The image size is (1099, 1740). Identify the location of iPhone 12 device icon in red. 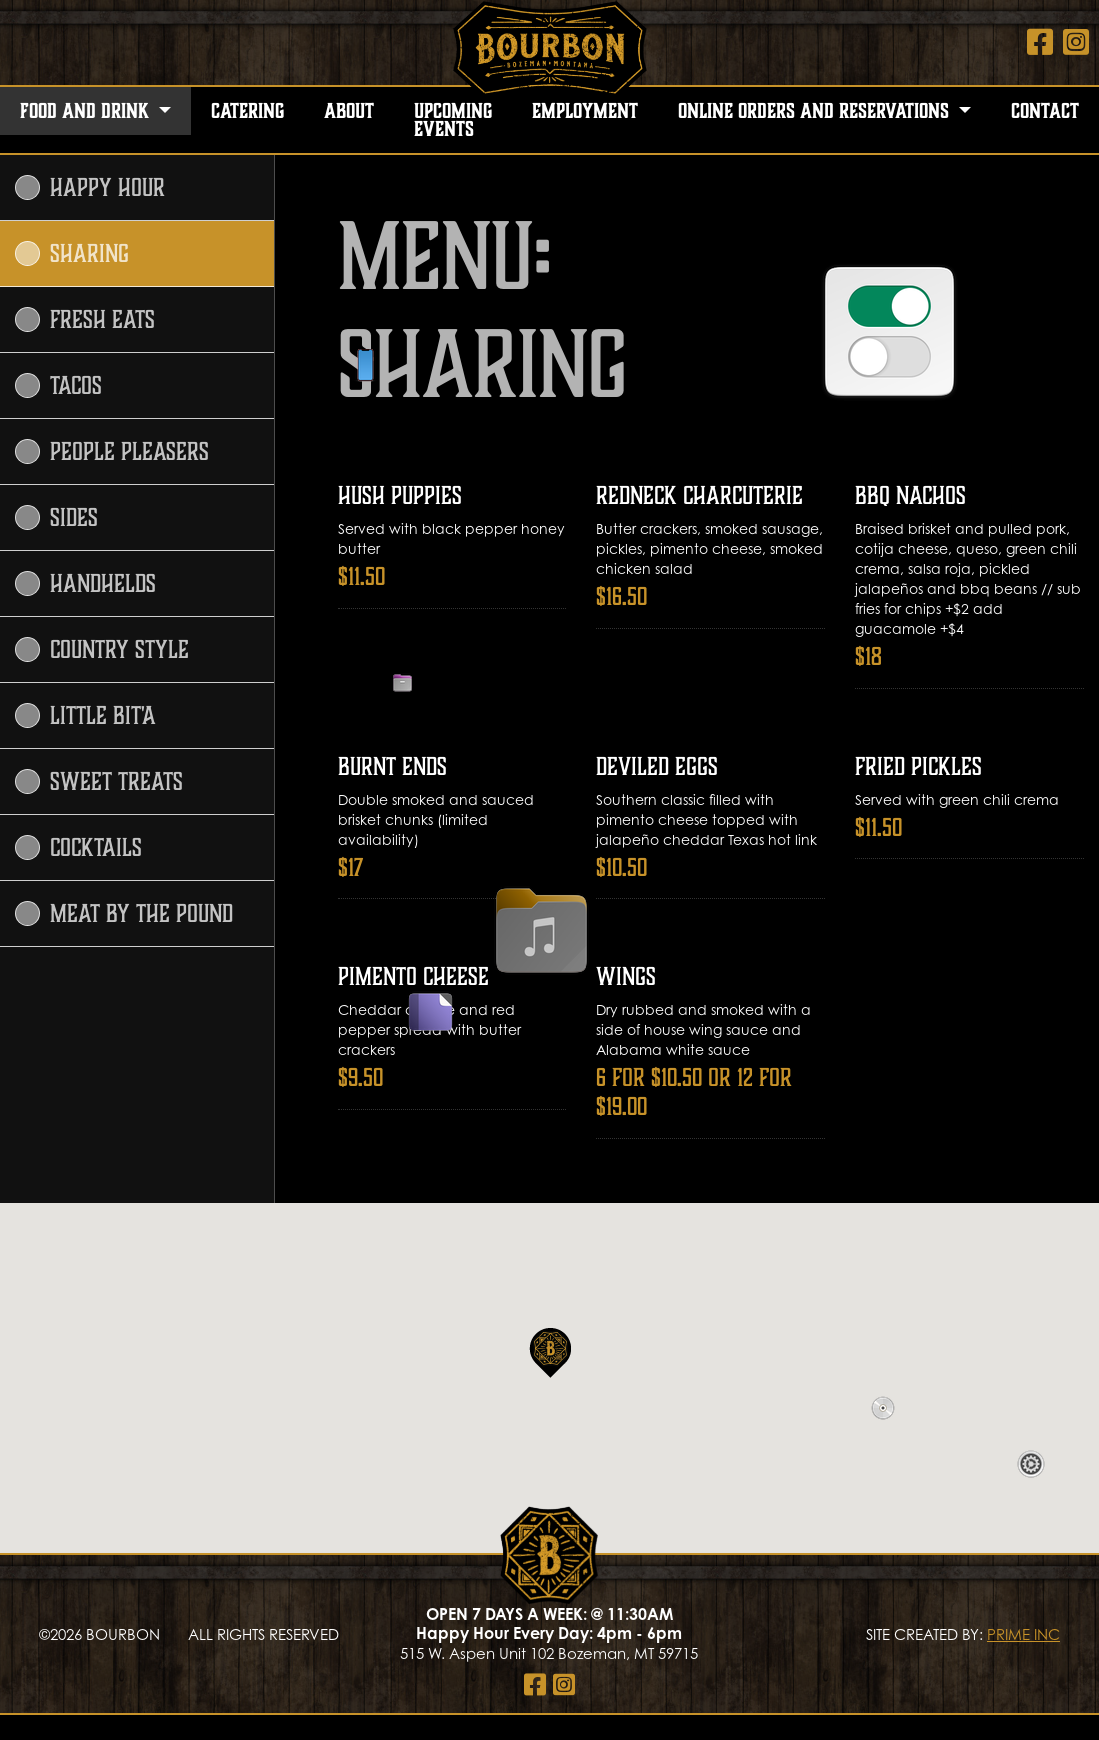
(365, 365).